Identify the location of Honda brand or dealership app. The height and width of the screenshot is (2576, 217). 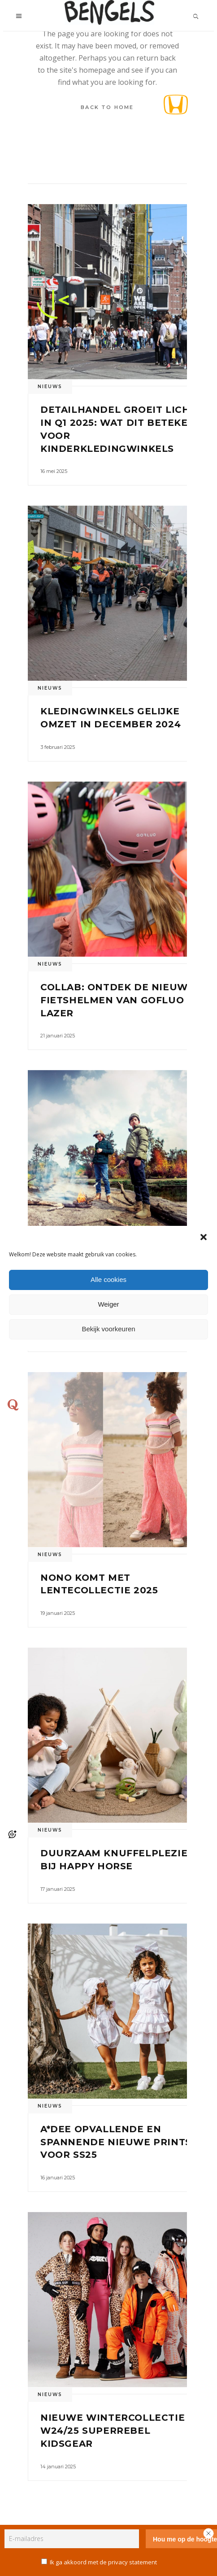
(176, 105).